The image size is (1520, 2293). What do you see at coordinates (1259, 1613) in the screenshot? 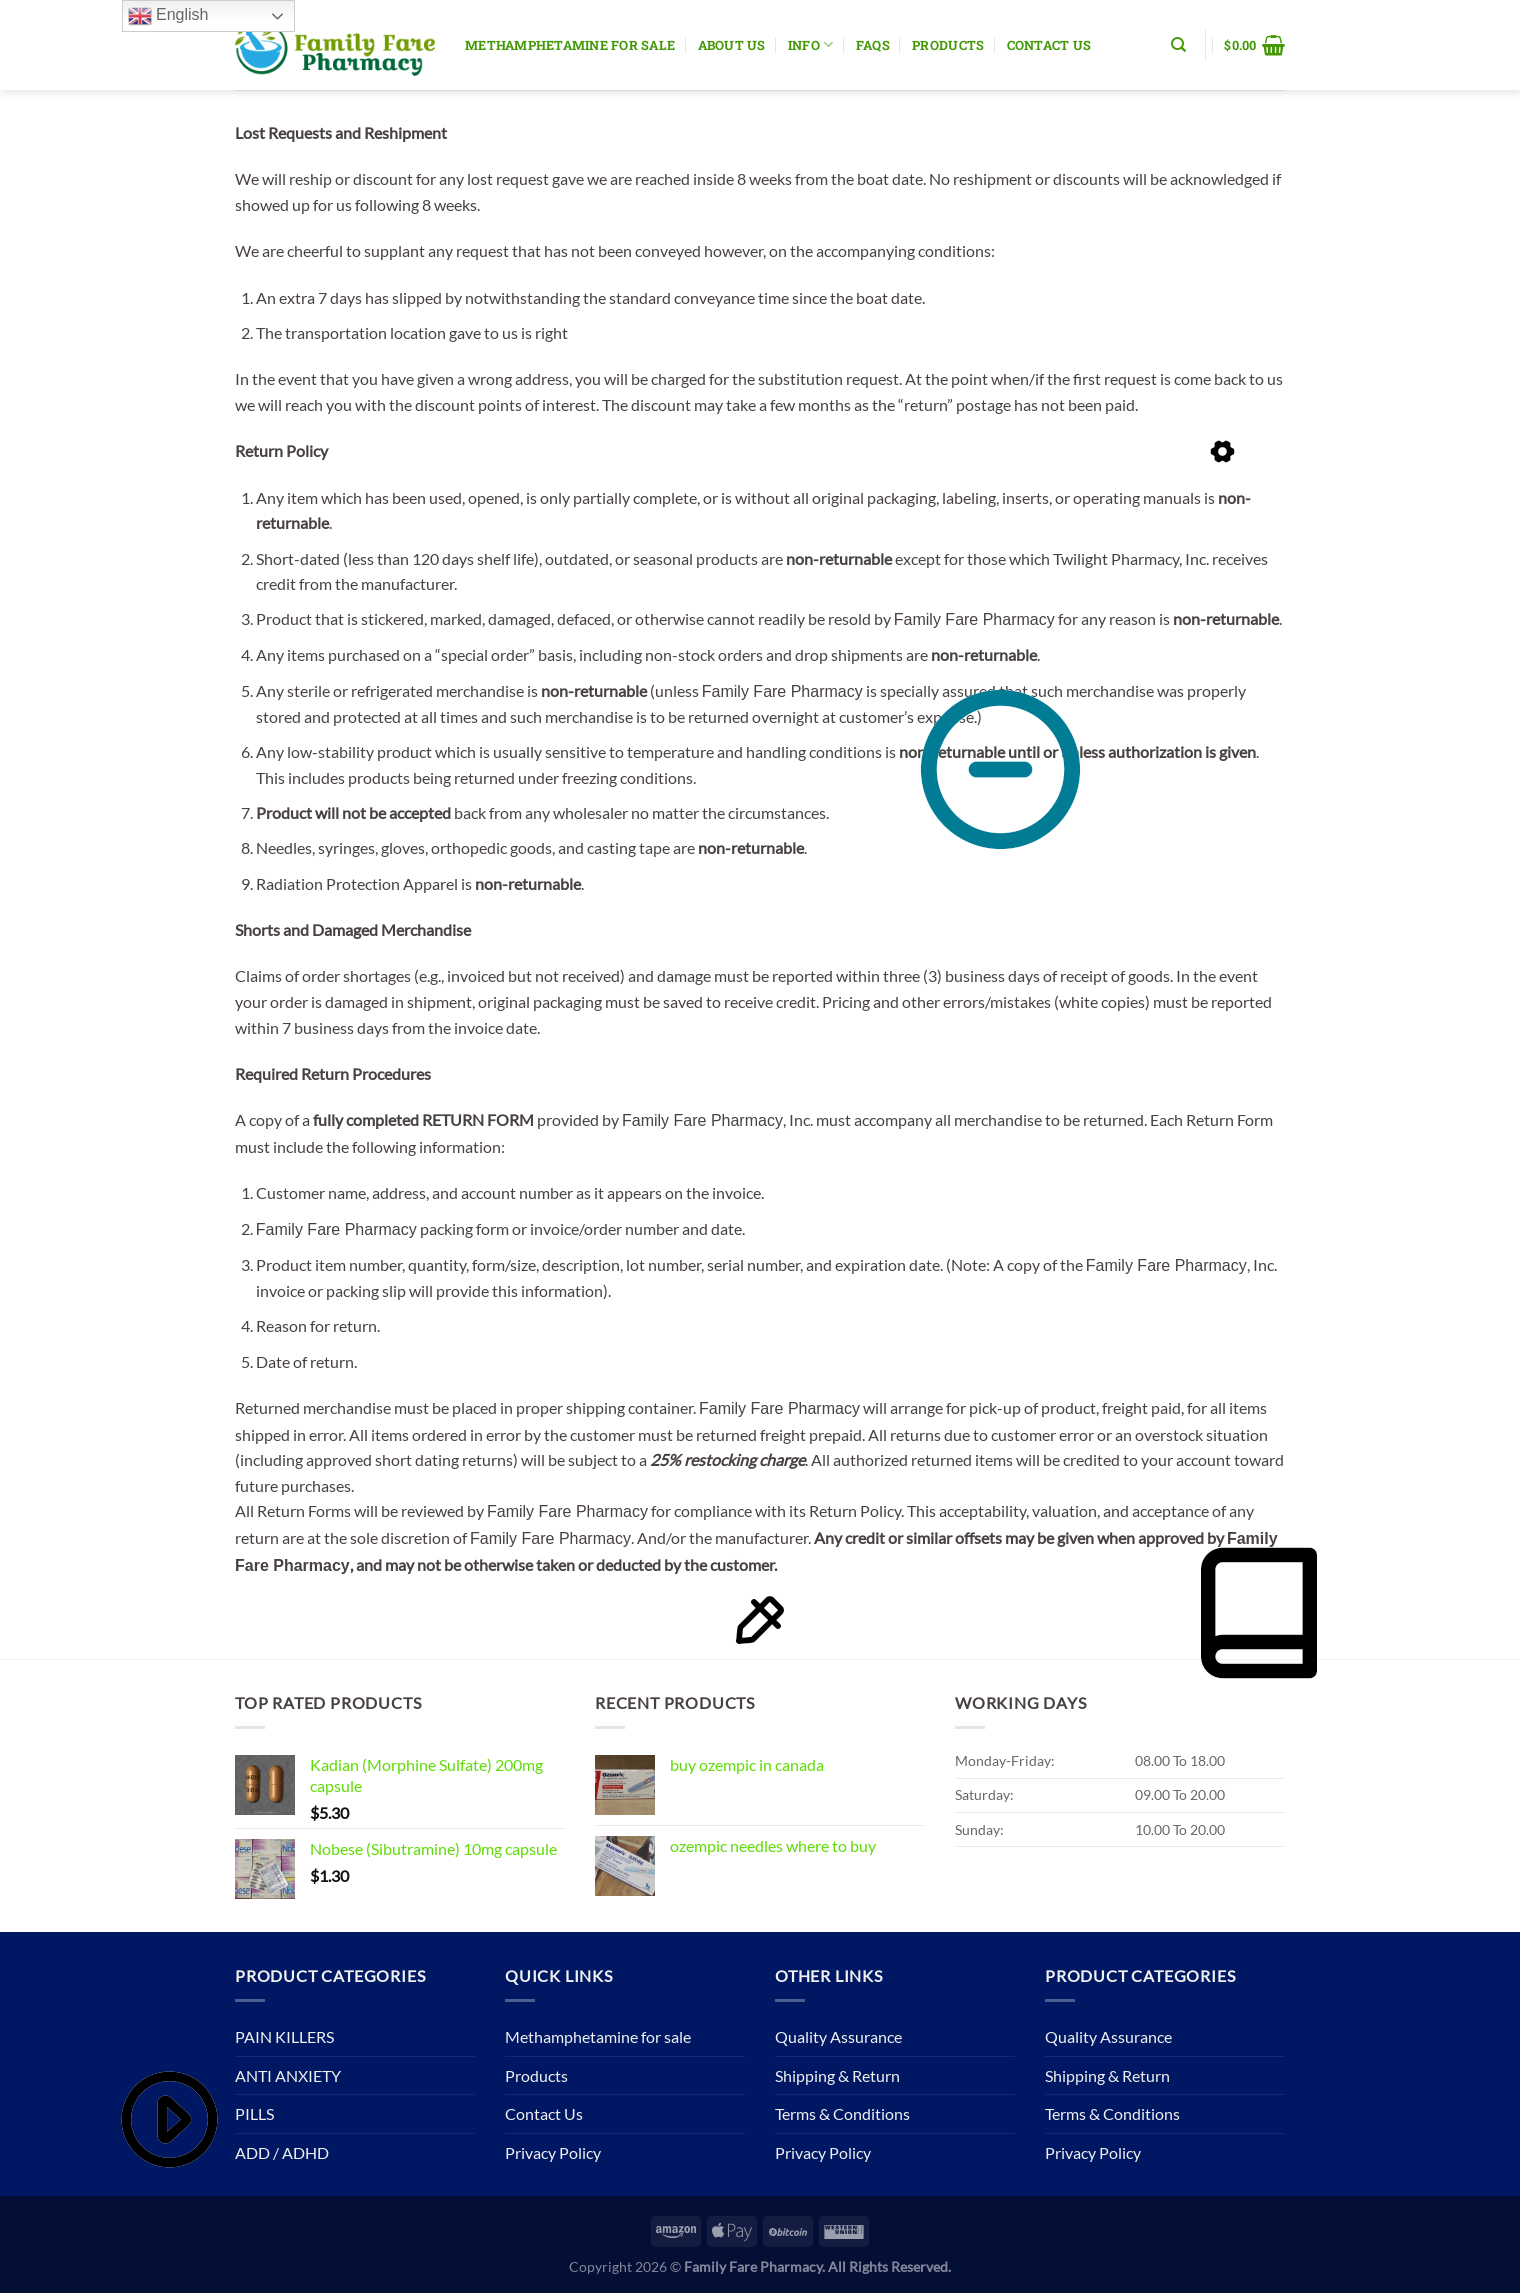
I see `open reading or library section` at bounding box center [1259, 1613].